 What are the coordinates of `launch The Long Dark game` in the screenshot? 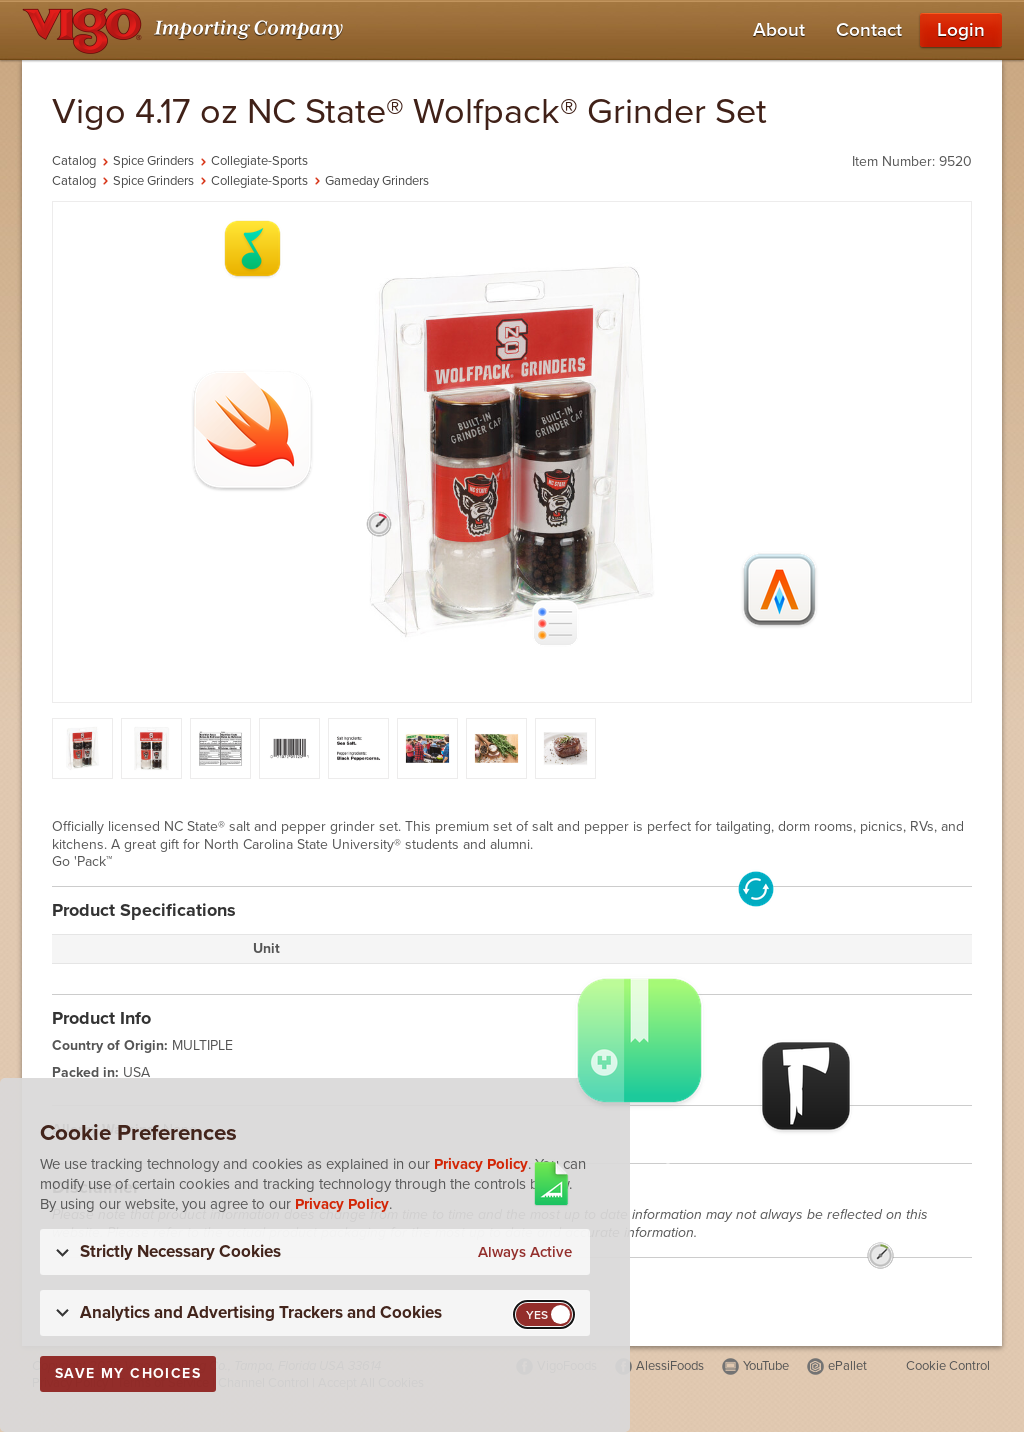 It's located at (806, 1086).